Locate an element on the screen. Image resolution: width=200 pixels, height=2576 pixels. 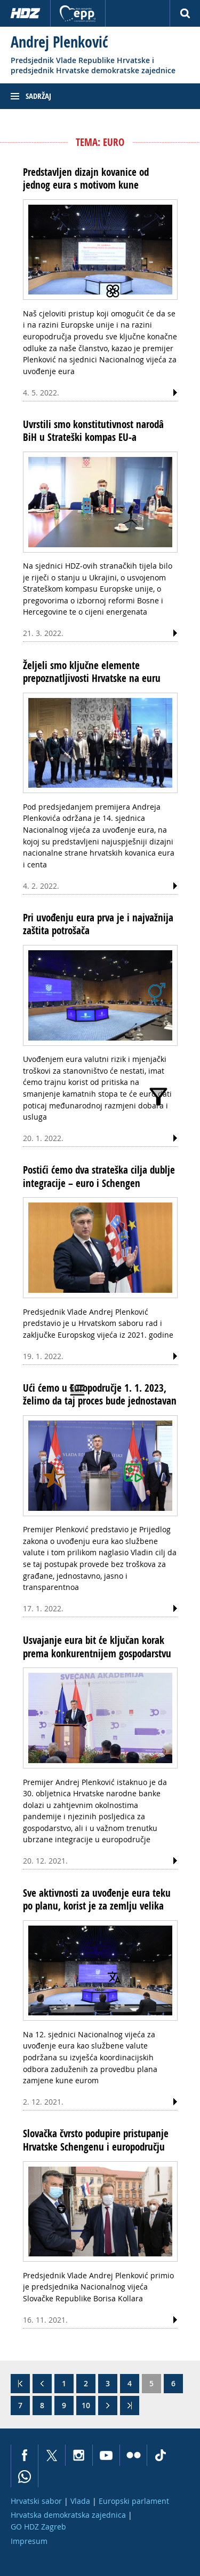
decrease text indentation is located at coordinates (77, 1390).